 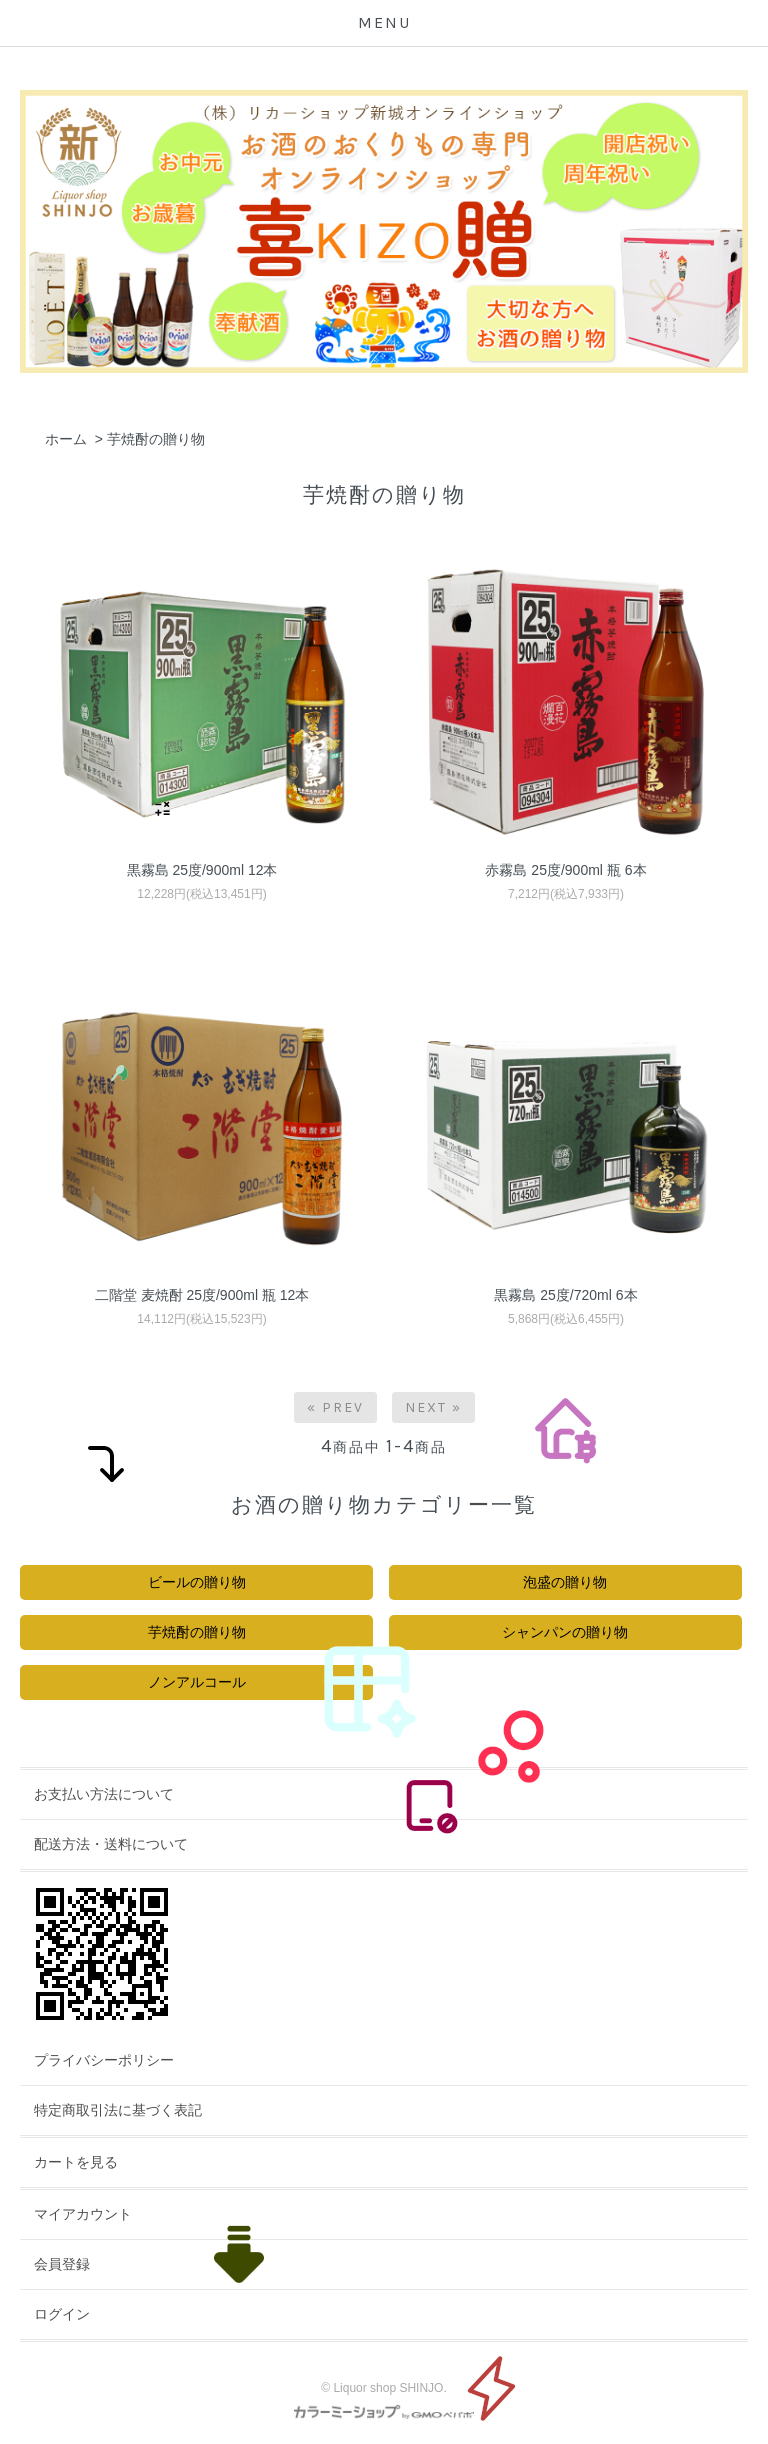 What do you see at coordinates (429, 1805) in the screenshot?
I see `cancel iPad connection or pairing` at bounding box center [429, 1805].